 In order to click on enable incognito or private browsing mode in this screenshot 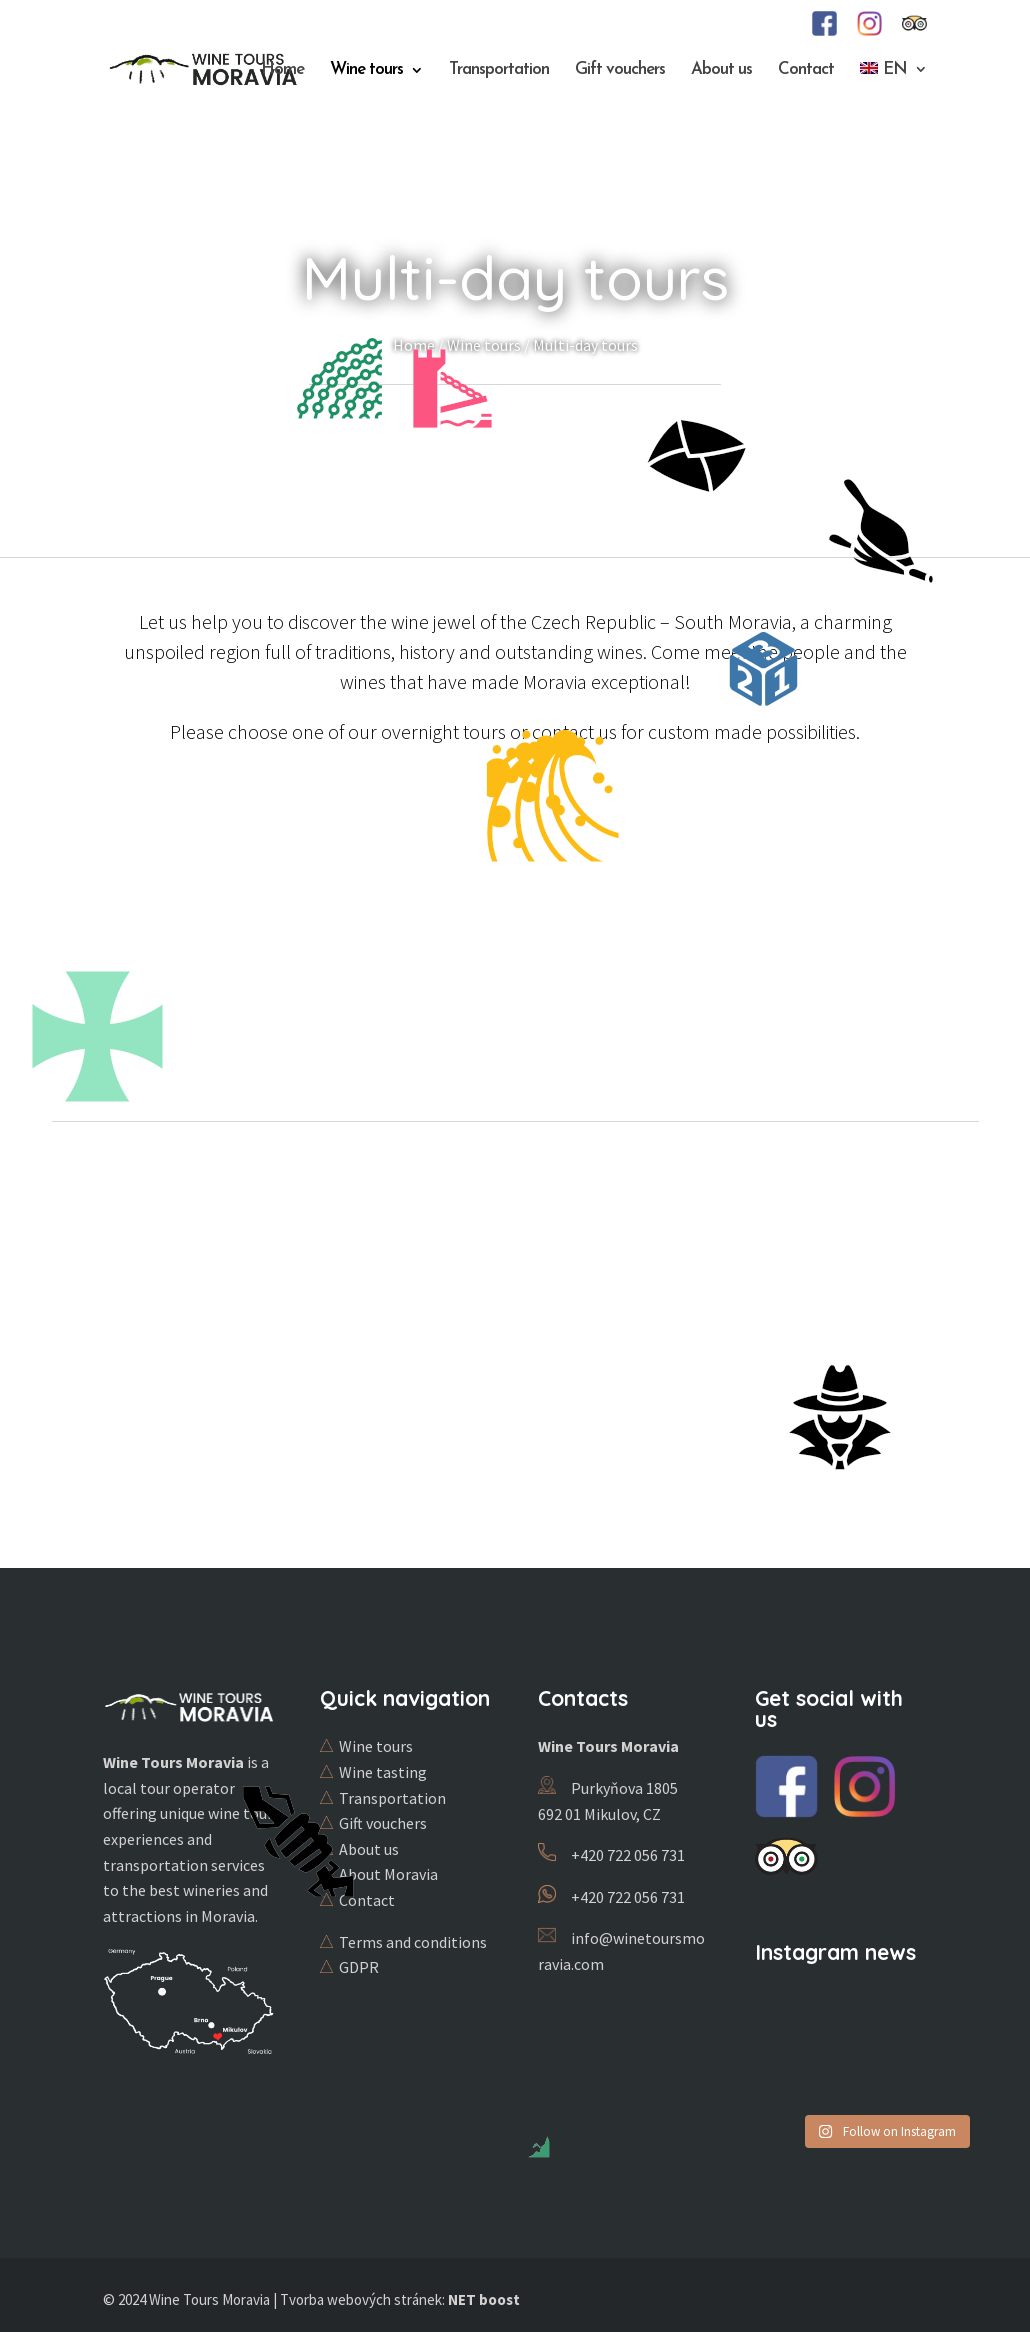, I will do `click(840, 1417)`.